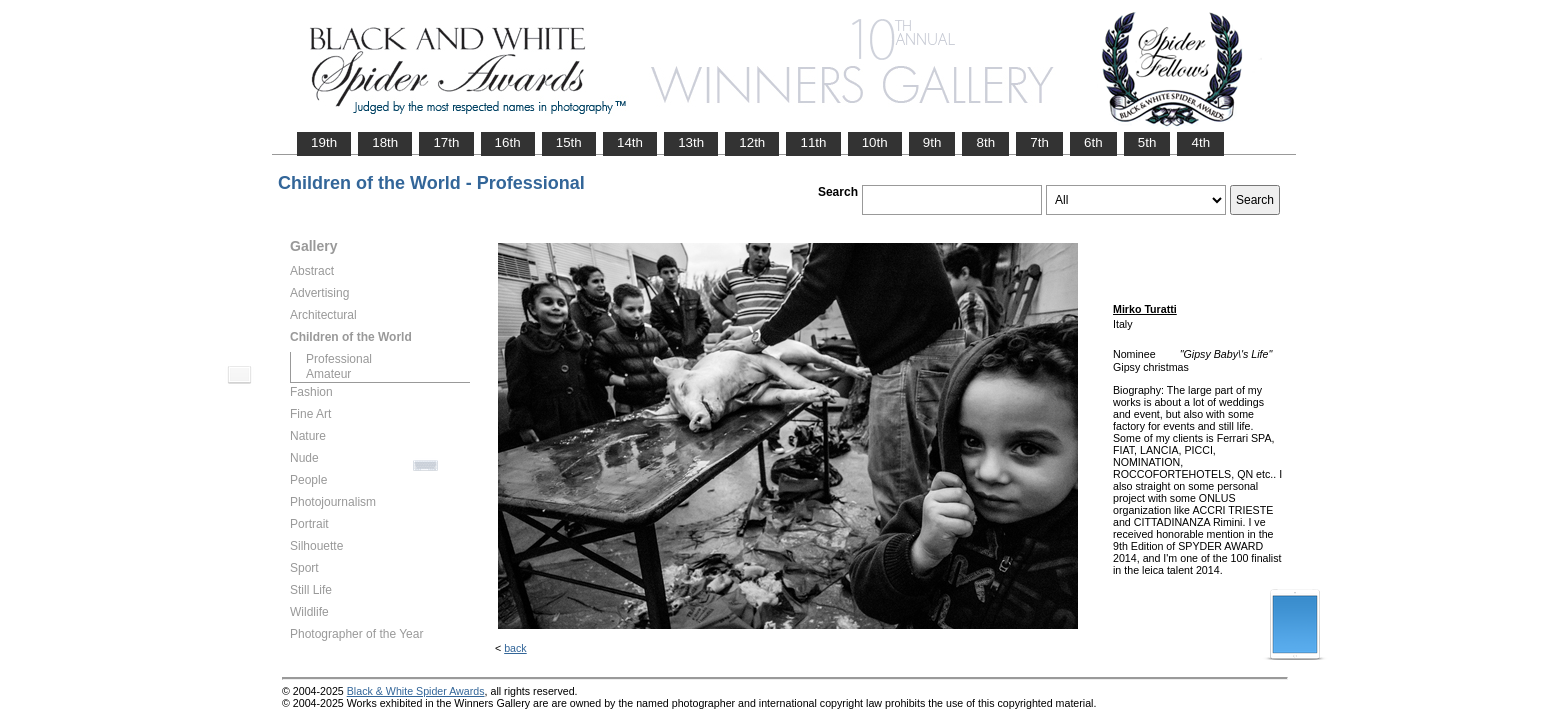  Describe the element at coordinates (425, 465) in the screenshot. I see `connect a bluetooth keyboard` at that location.